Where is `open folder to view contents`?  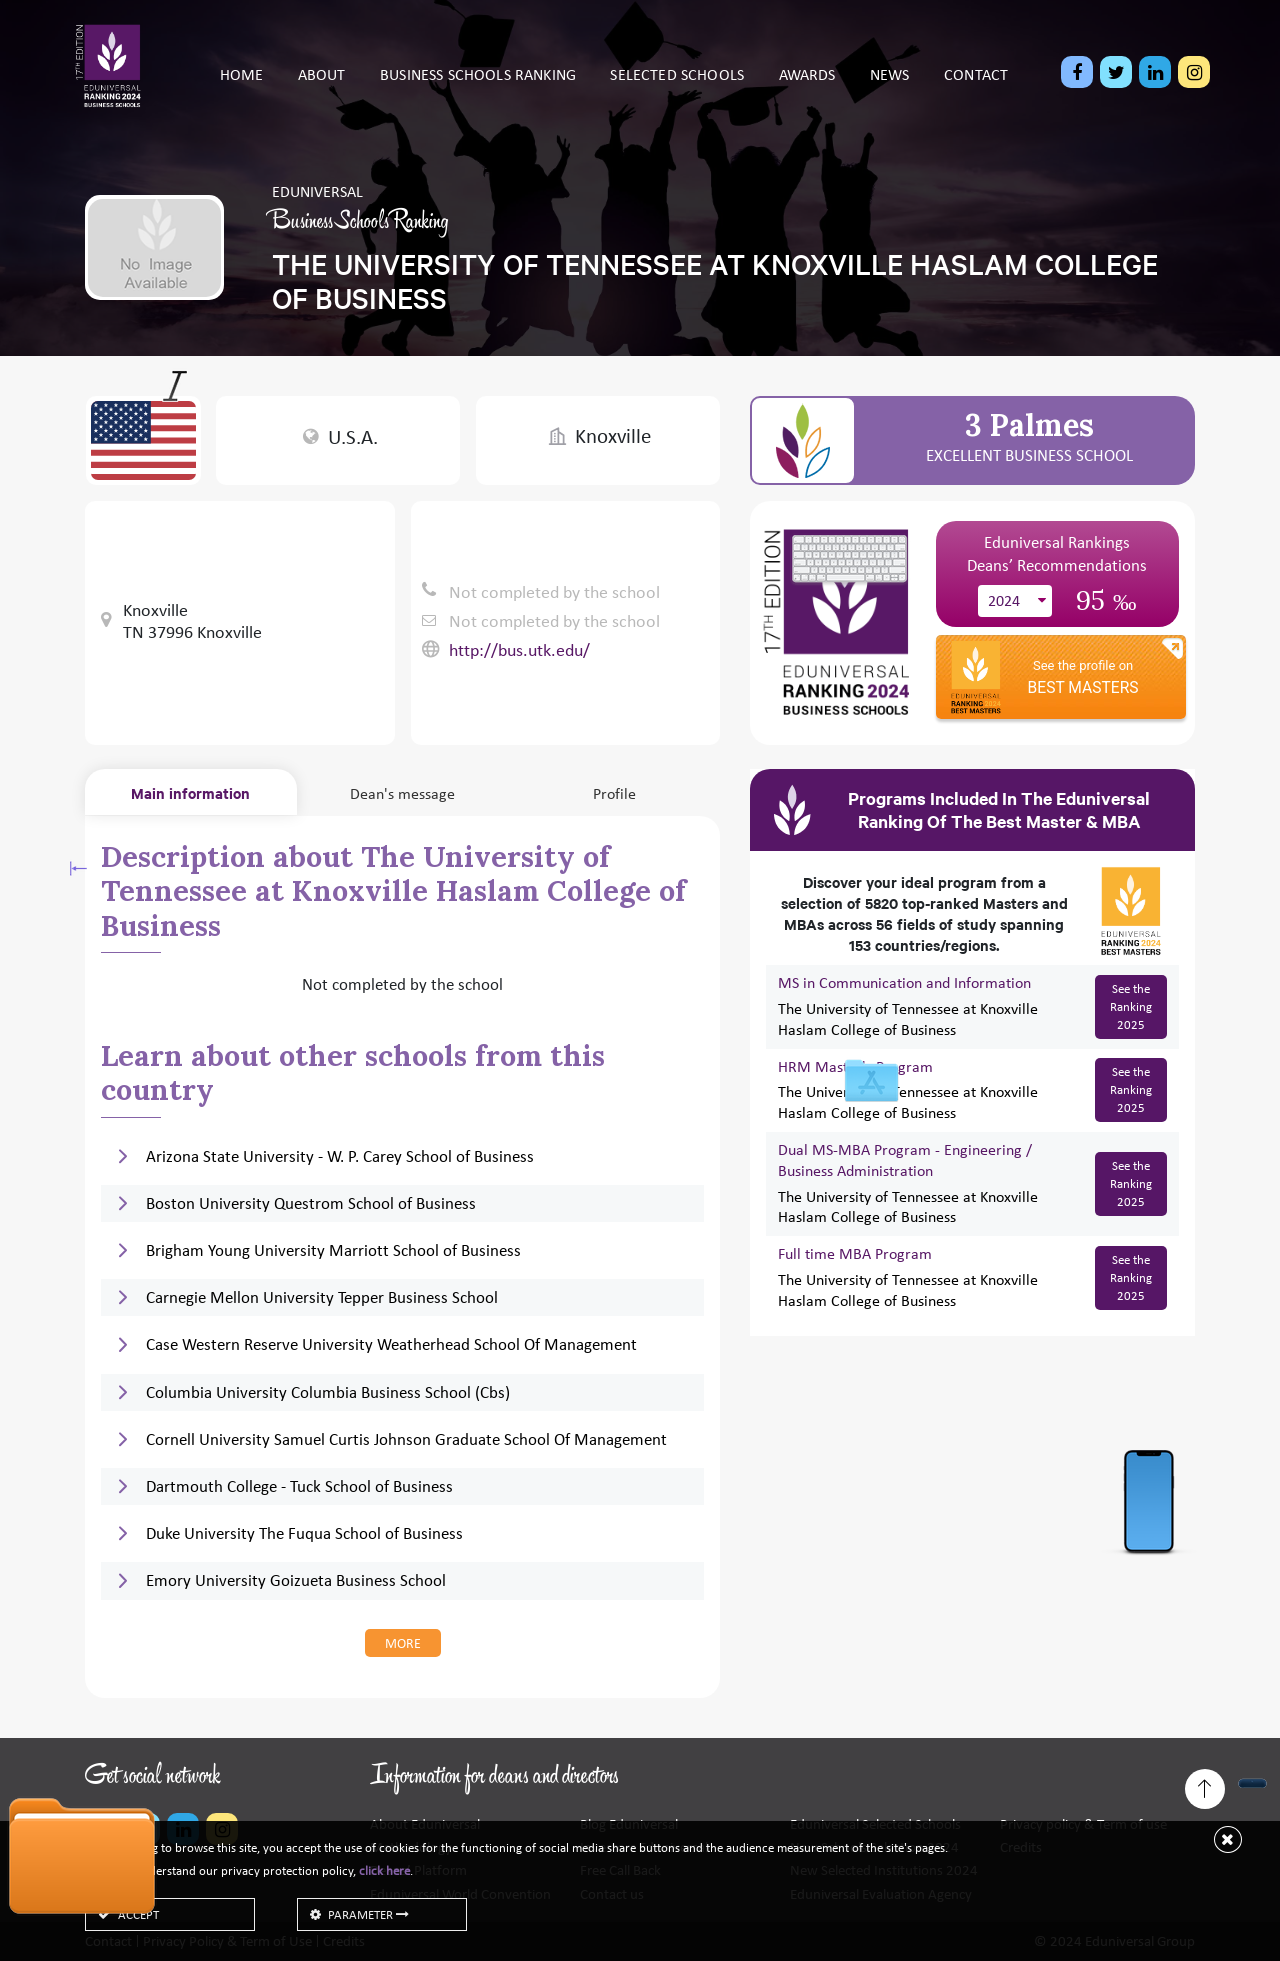
open folder to view contents is located at coordinates (82, 1856).